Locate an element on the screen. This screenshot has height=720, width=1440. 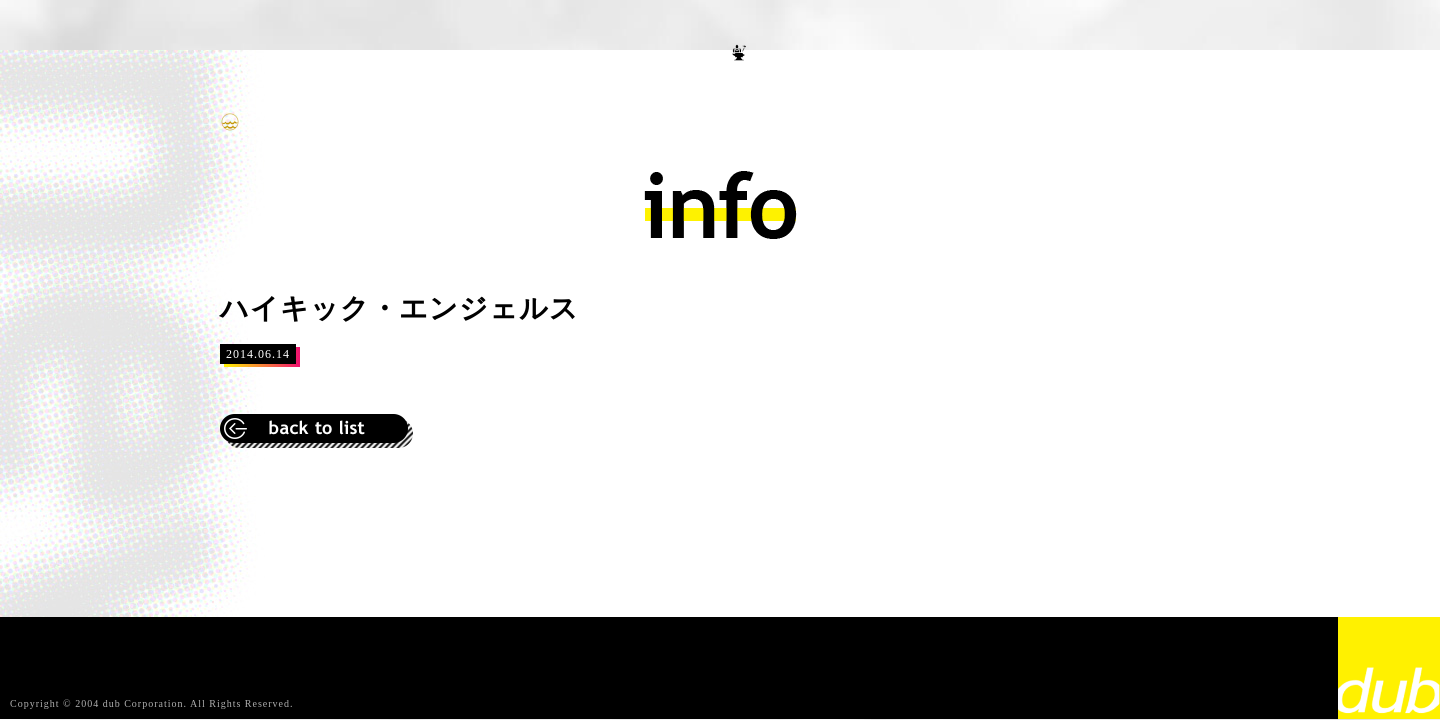
access the blacksmith shop or crafting station is located at coordinates (738, 52).